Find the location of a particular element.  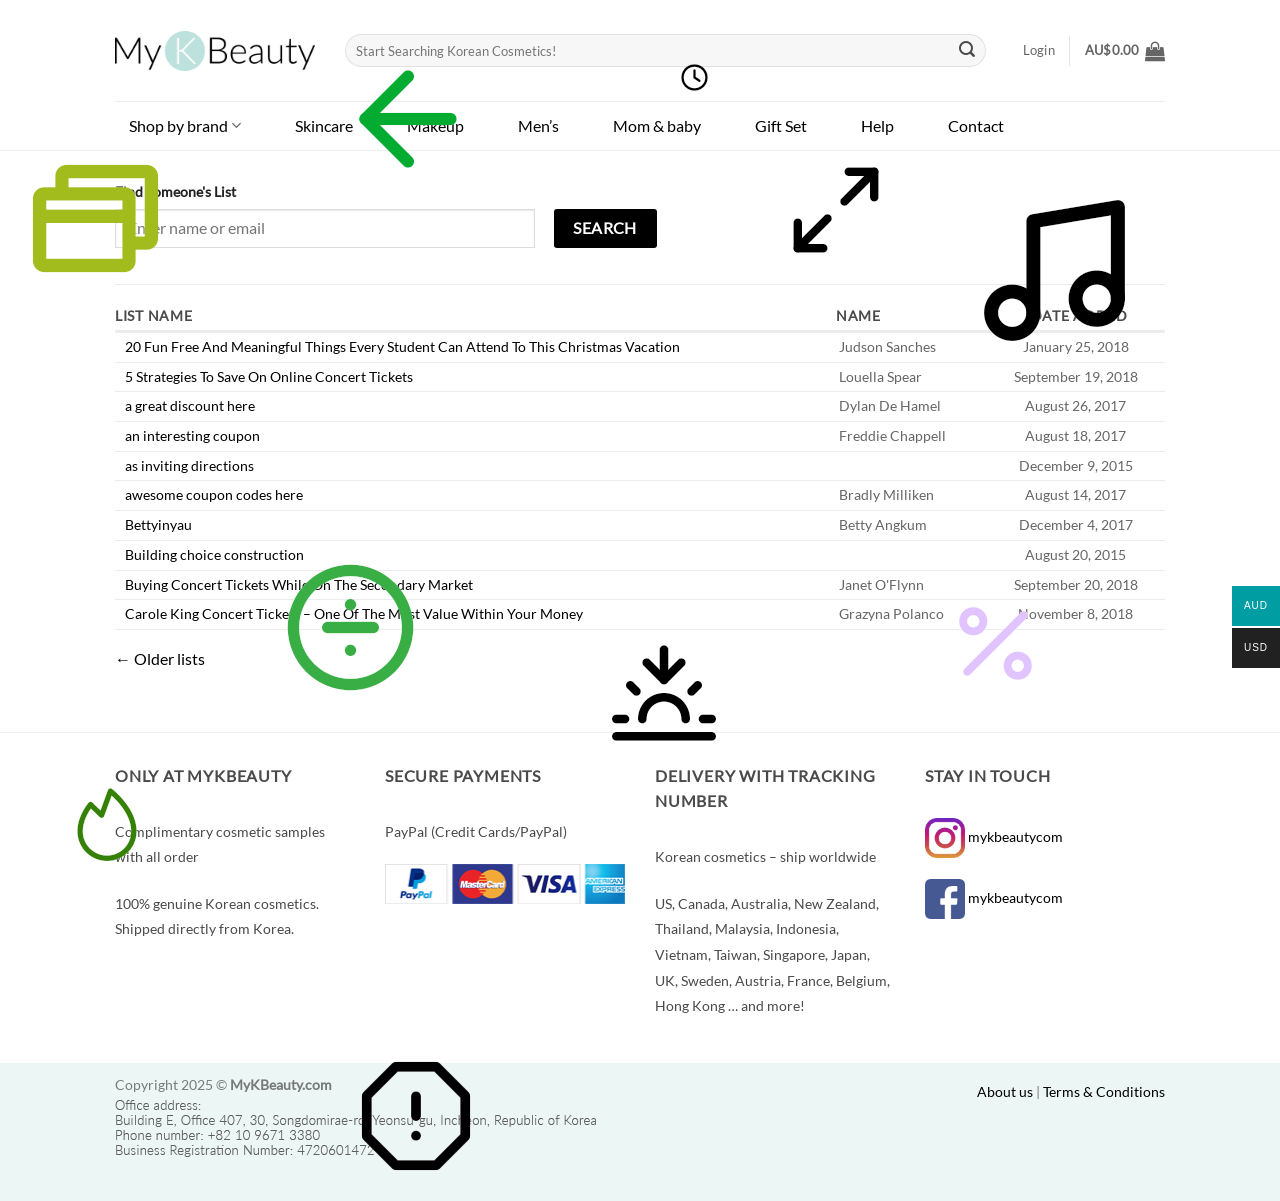

view open browser windows is located at coordinates (95, 218).